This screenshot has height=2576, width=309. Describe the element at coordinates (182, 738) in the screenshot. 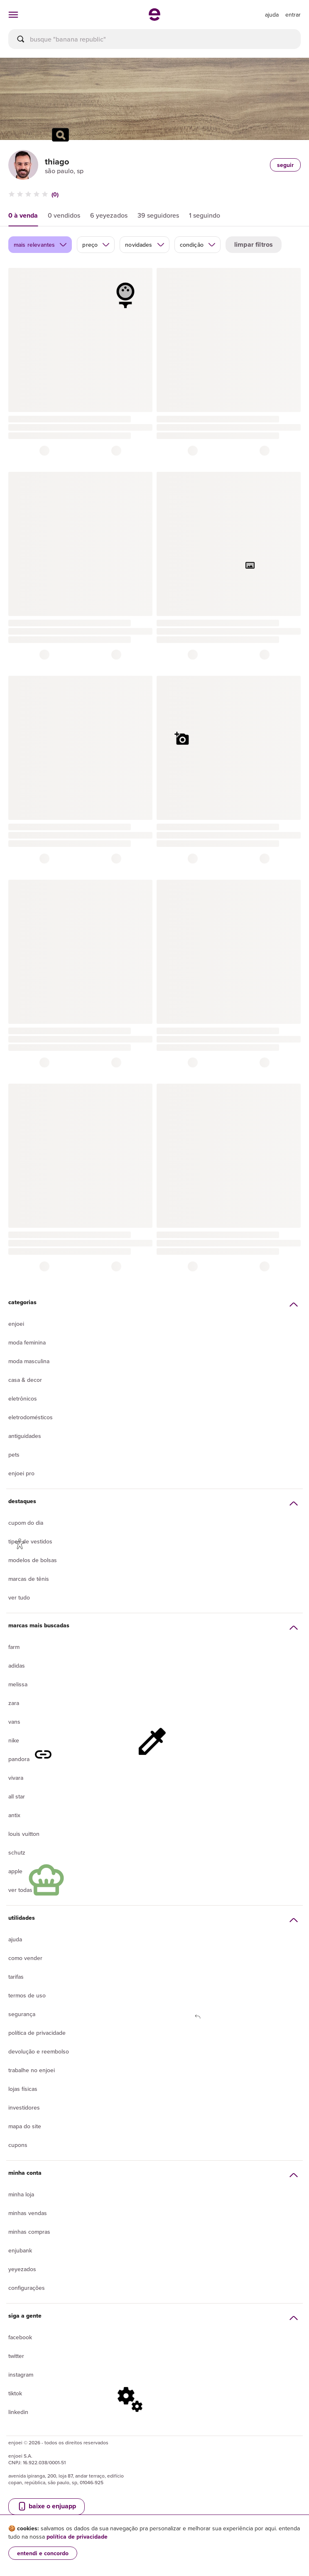

I see `add a new photo` at that location.